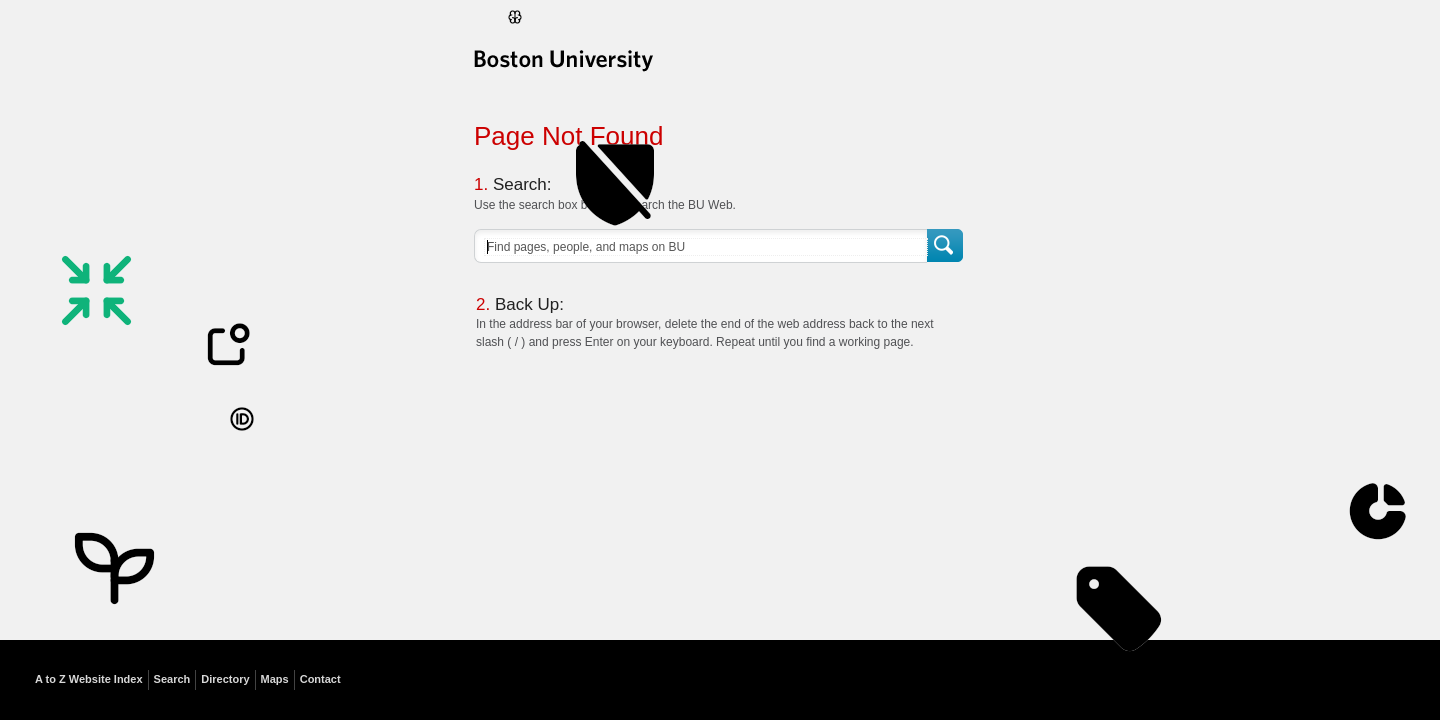 The image size is (1440, 720). I want to click on security or protection is disabled, so click(615, 180).